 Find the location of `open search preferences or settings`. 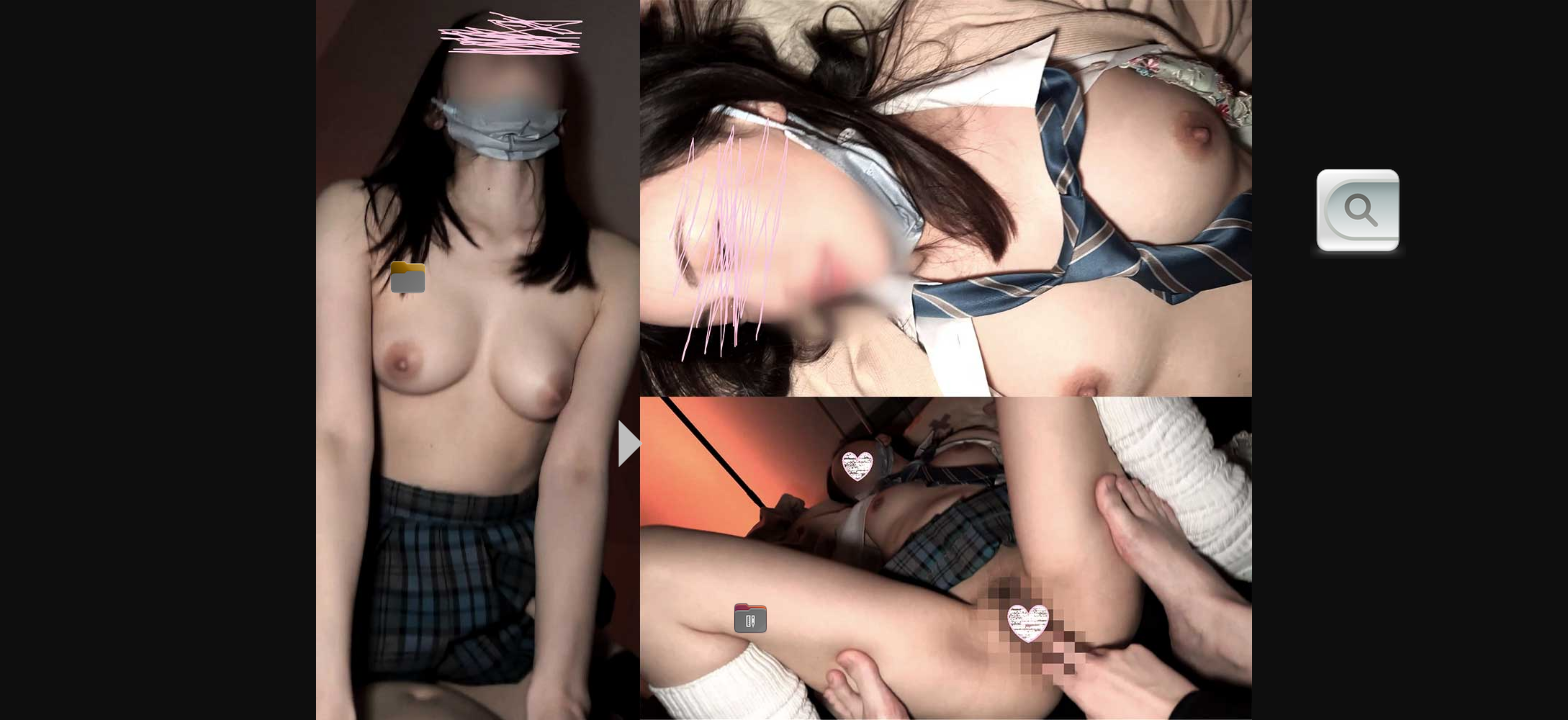

open search preferences or settings is located at coordinates (1358, 211).